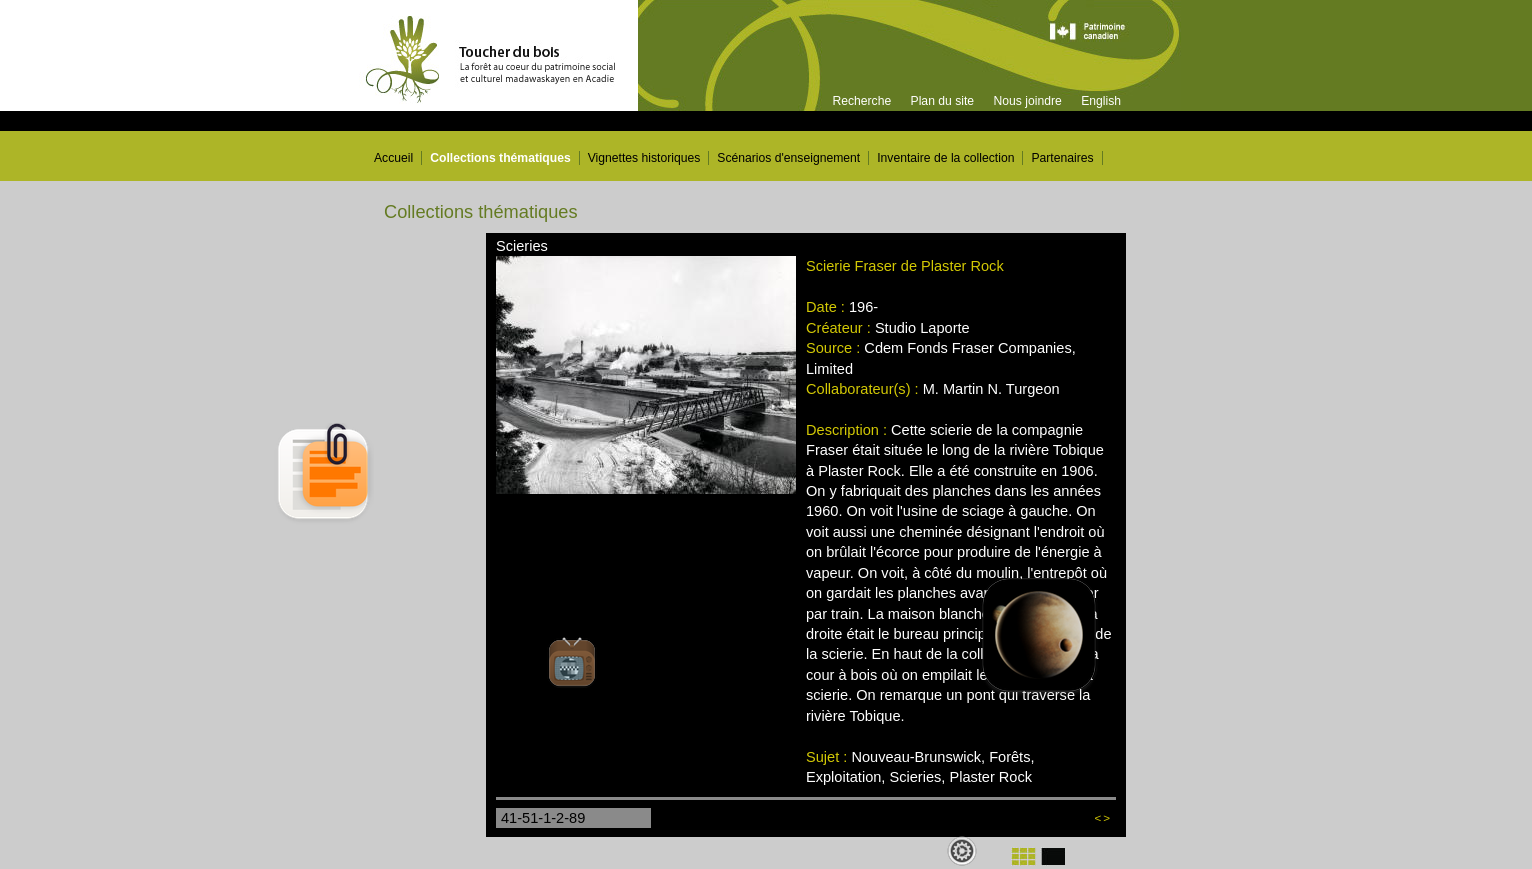  What do you see at coordinates (1039, 635) in the screenshot?
I see `launch OpenRA Dune 2000 game` at bounding box center [1039, 635].